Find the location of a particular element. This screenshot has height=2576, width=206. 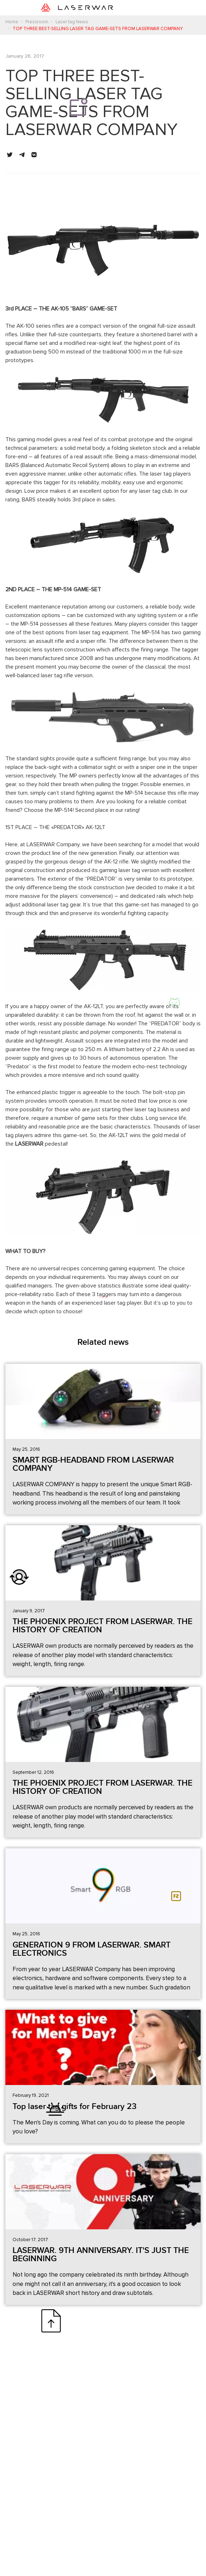

toggle sunrise or sunset theme is located at coordinates (55, 2110).